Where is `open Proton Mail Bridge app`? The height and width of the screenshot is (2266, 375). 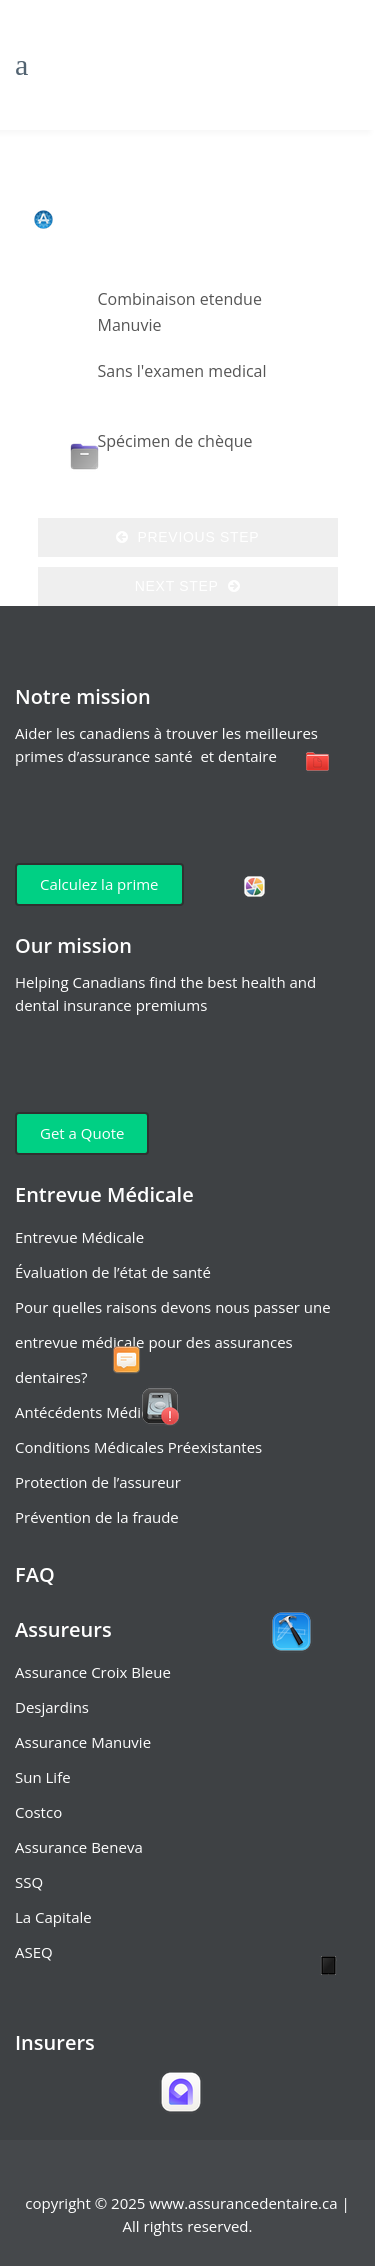 open Proton Mail Bridge app is located at coordinates (181, 2092).